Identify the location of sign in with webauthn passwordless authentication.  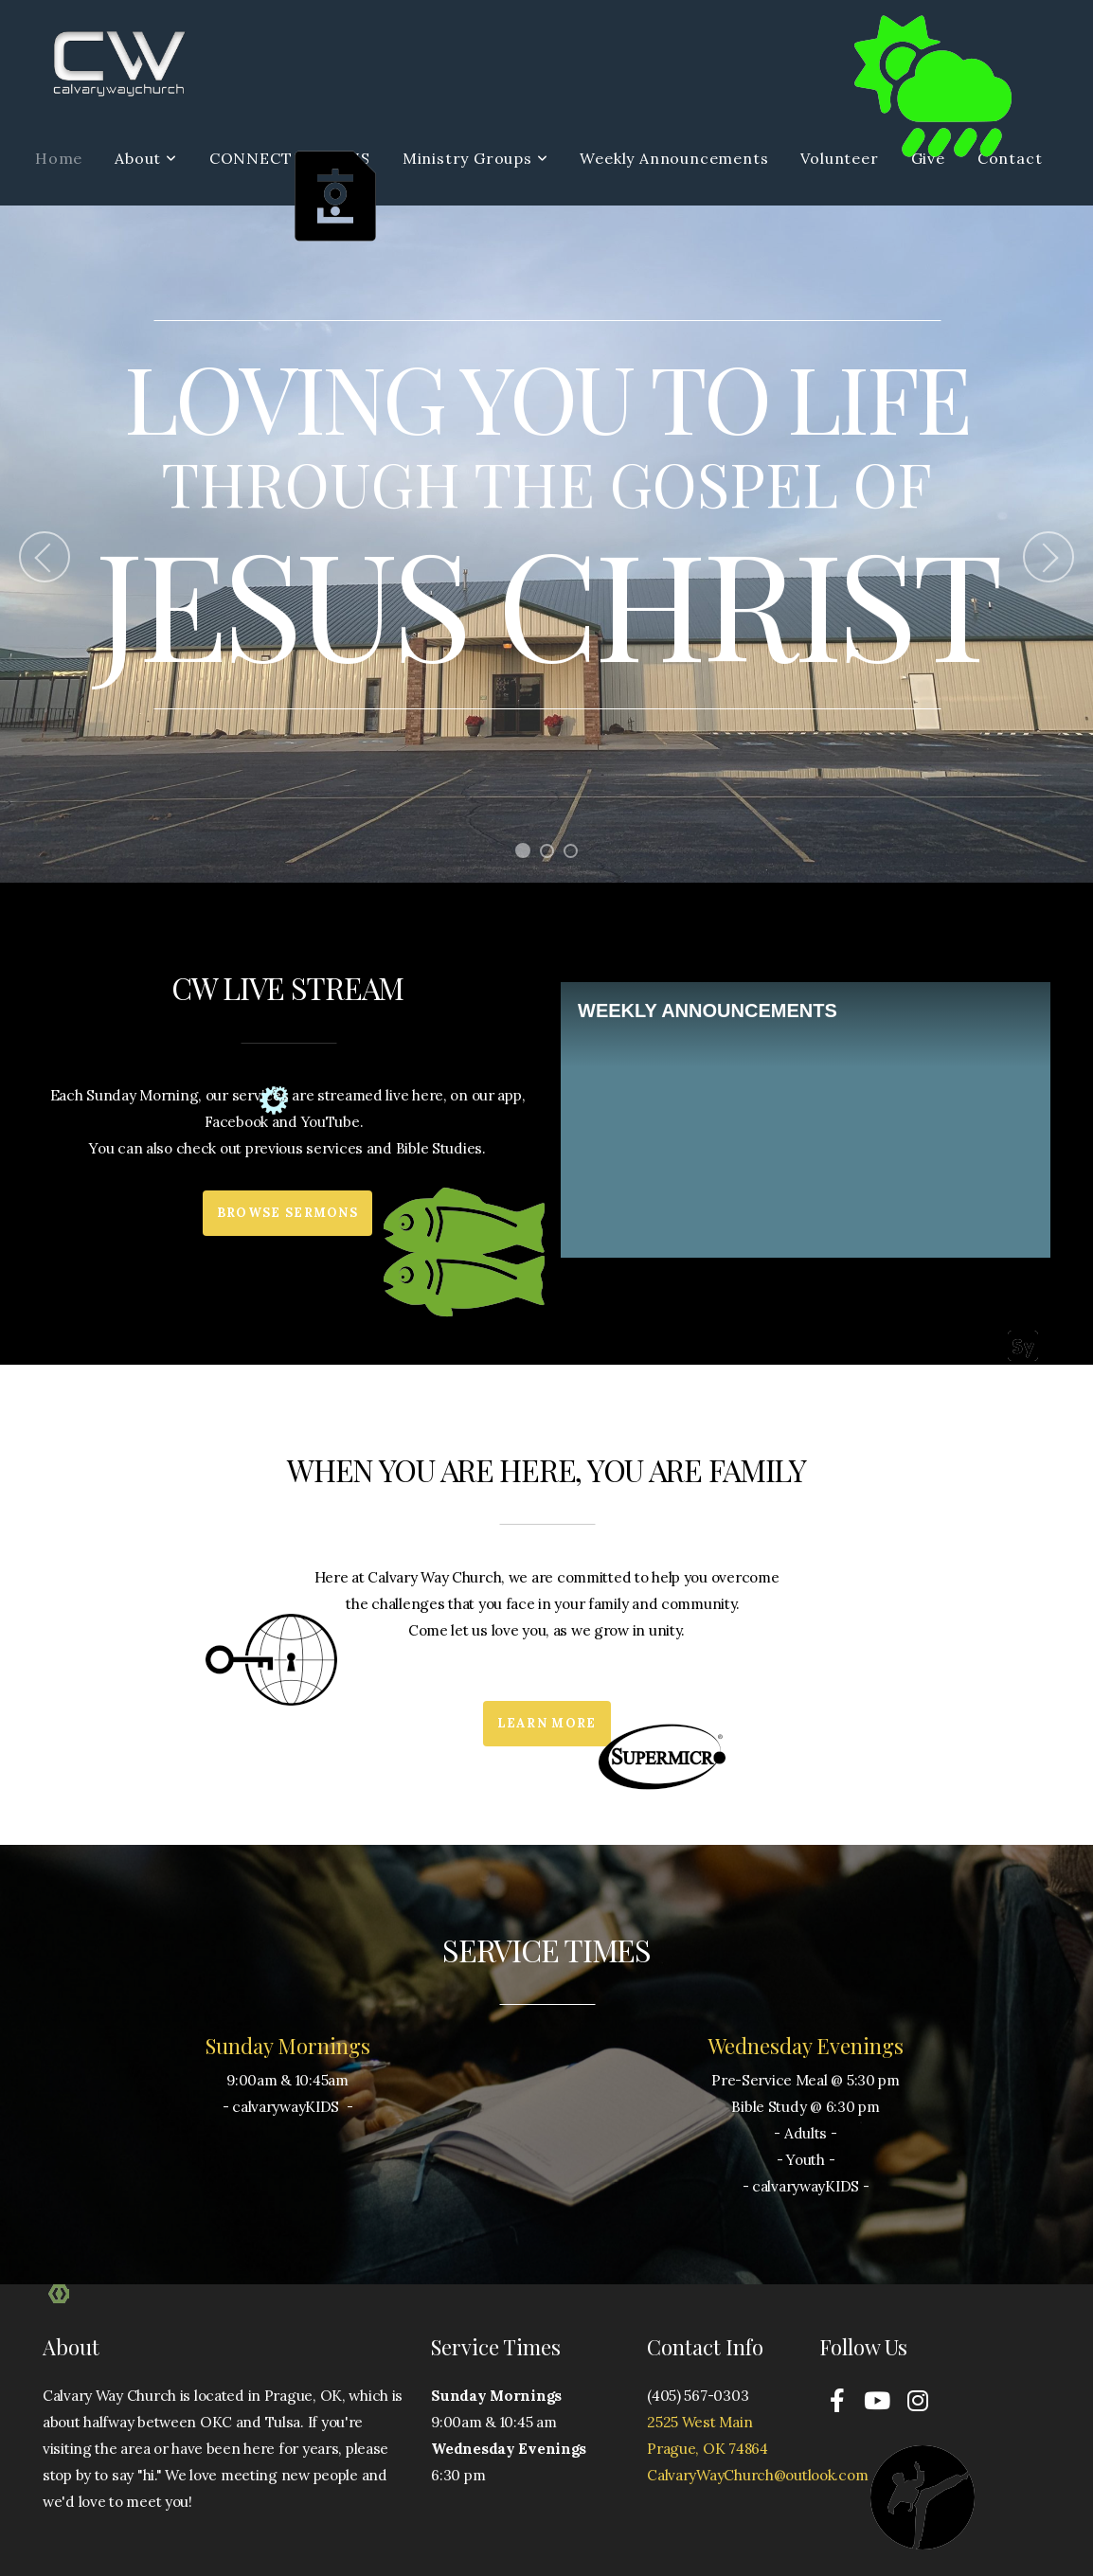
(271, 1659).